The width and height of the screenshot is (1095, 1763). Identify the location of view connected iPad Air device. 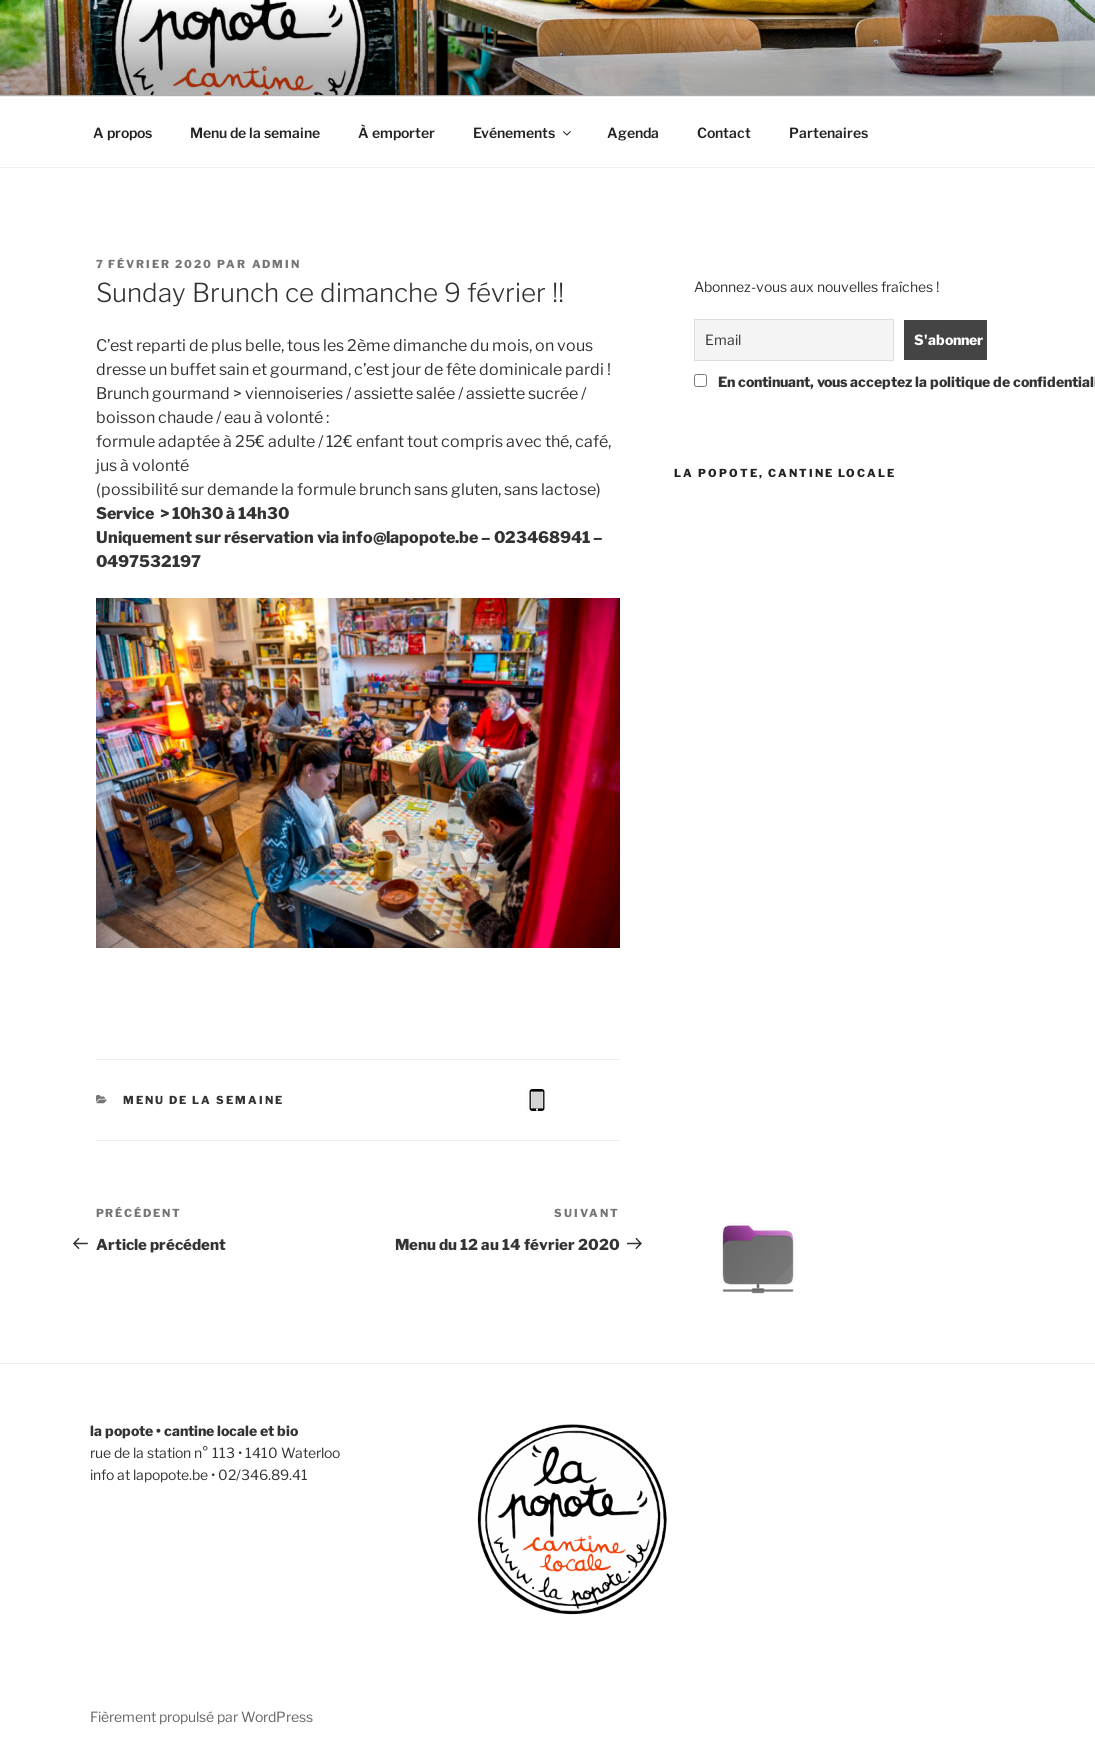
(537, 1100).